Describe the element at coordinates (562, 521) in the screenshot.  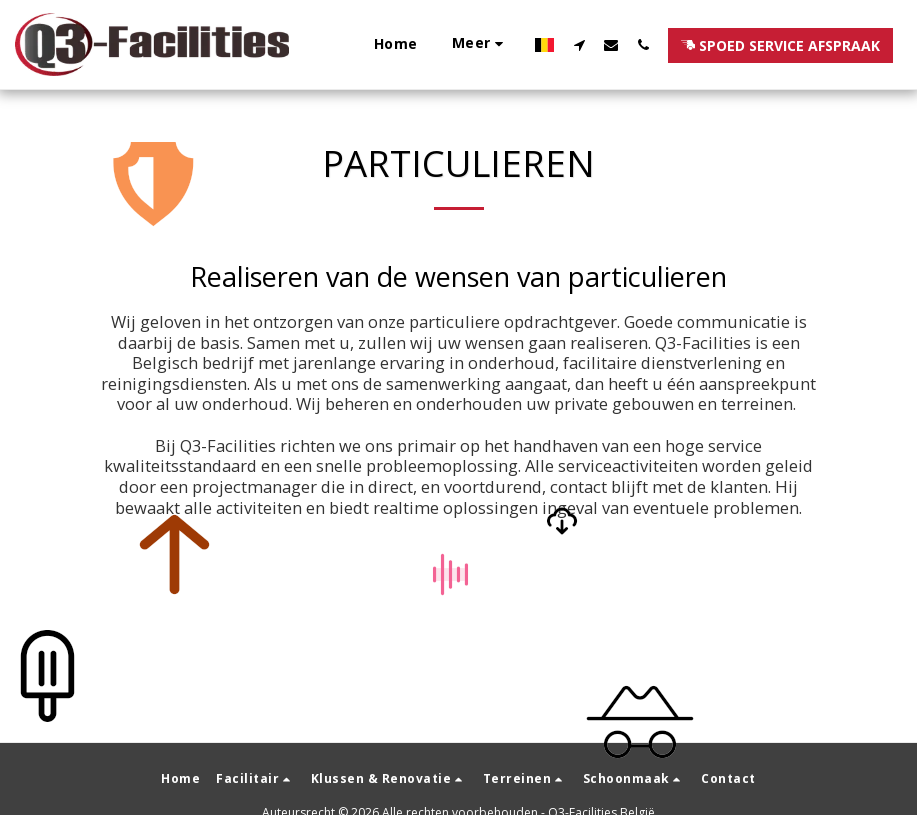
I see `download file from cloud storage` at that location.